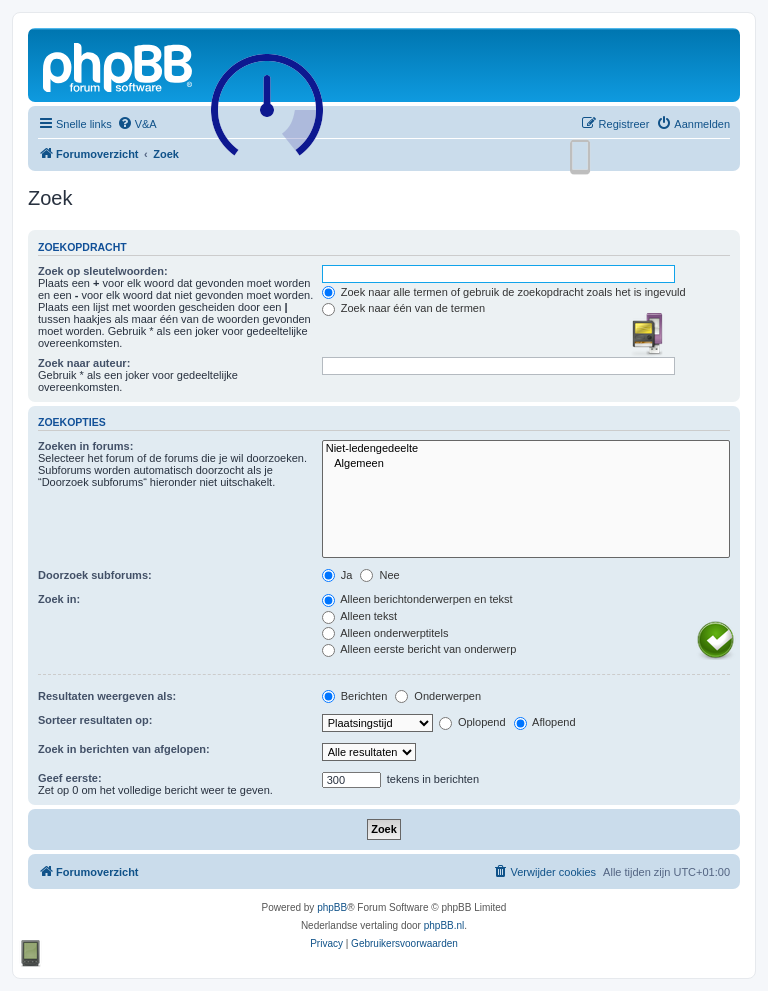 The image size is (768, 991). Describe the element at coordinates (649, 335) in the screenshot. I see `access removable storage devices` at that location.